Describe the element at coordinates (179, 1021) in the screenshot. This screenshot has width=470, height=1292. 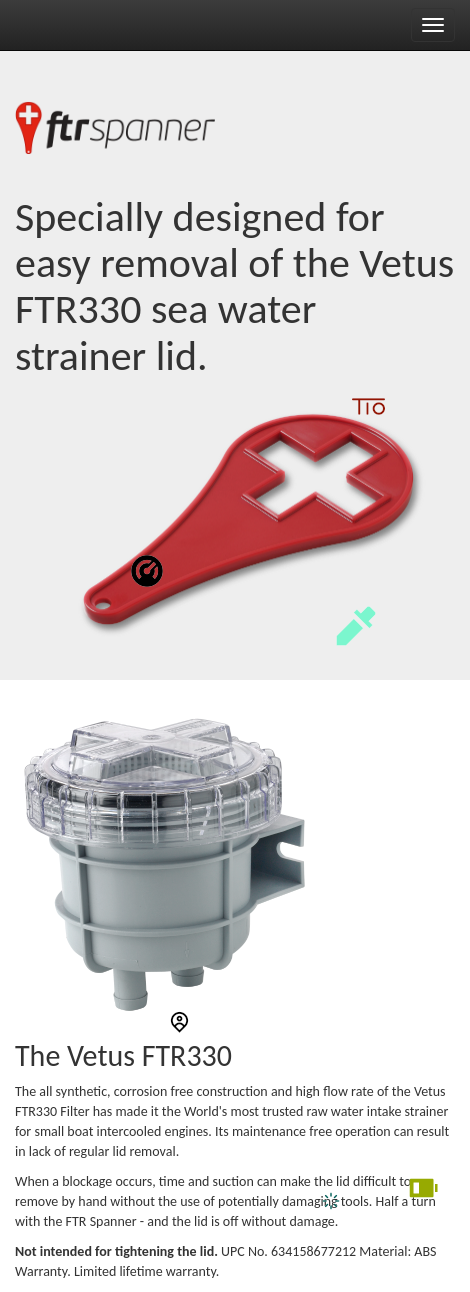
I see `view your current location on the map` at that location.